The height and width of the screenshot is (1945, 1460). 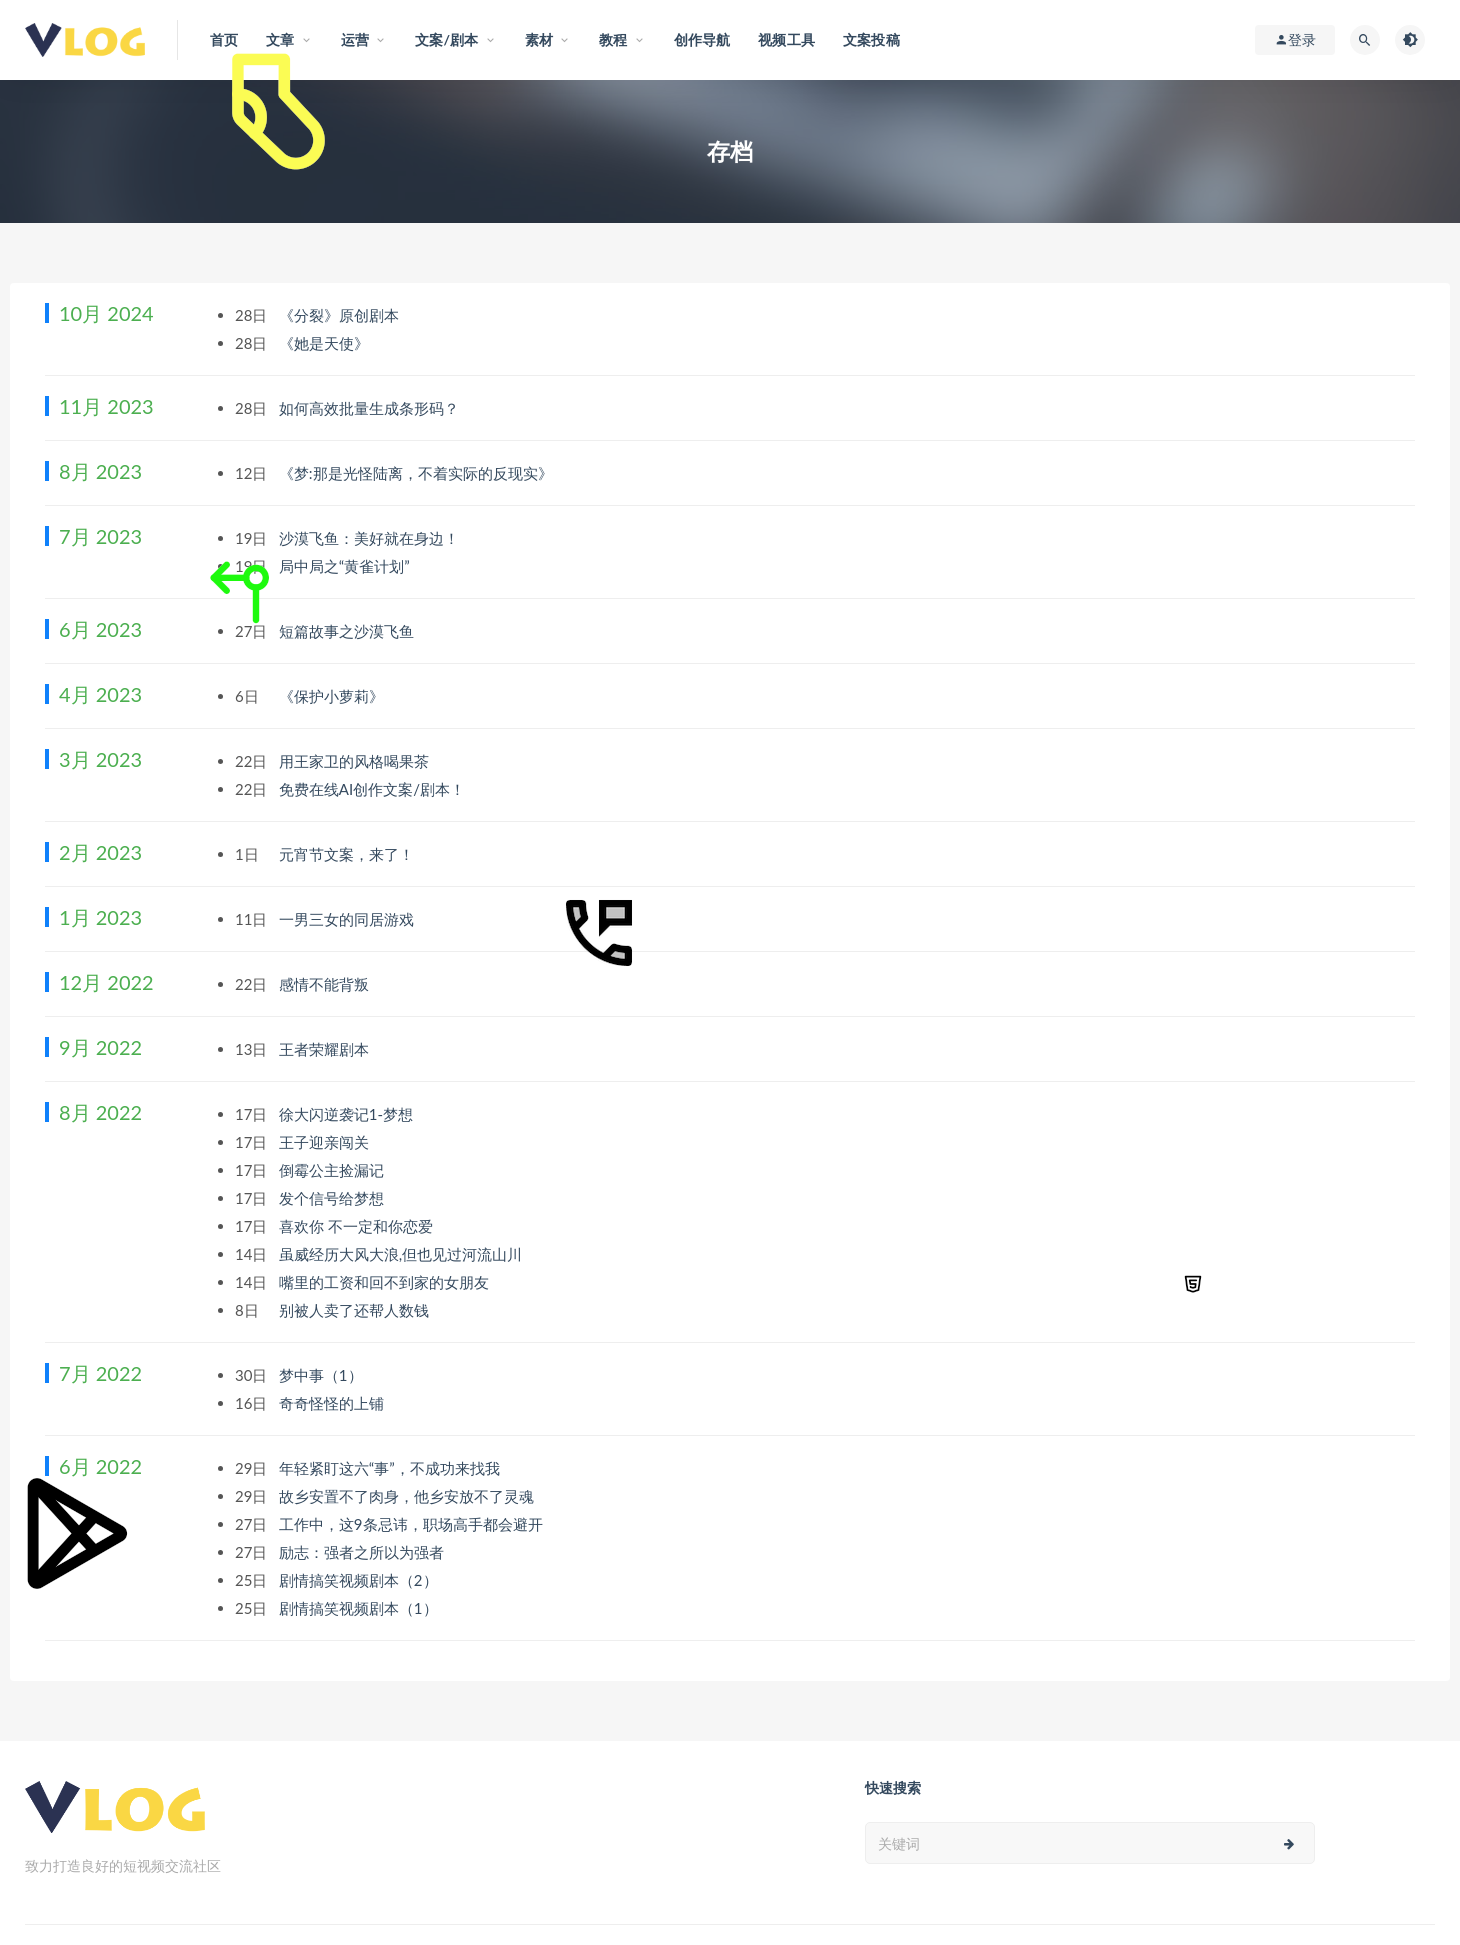 I want to click on view clothing or apparel category, so click(x=278, y=111).